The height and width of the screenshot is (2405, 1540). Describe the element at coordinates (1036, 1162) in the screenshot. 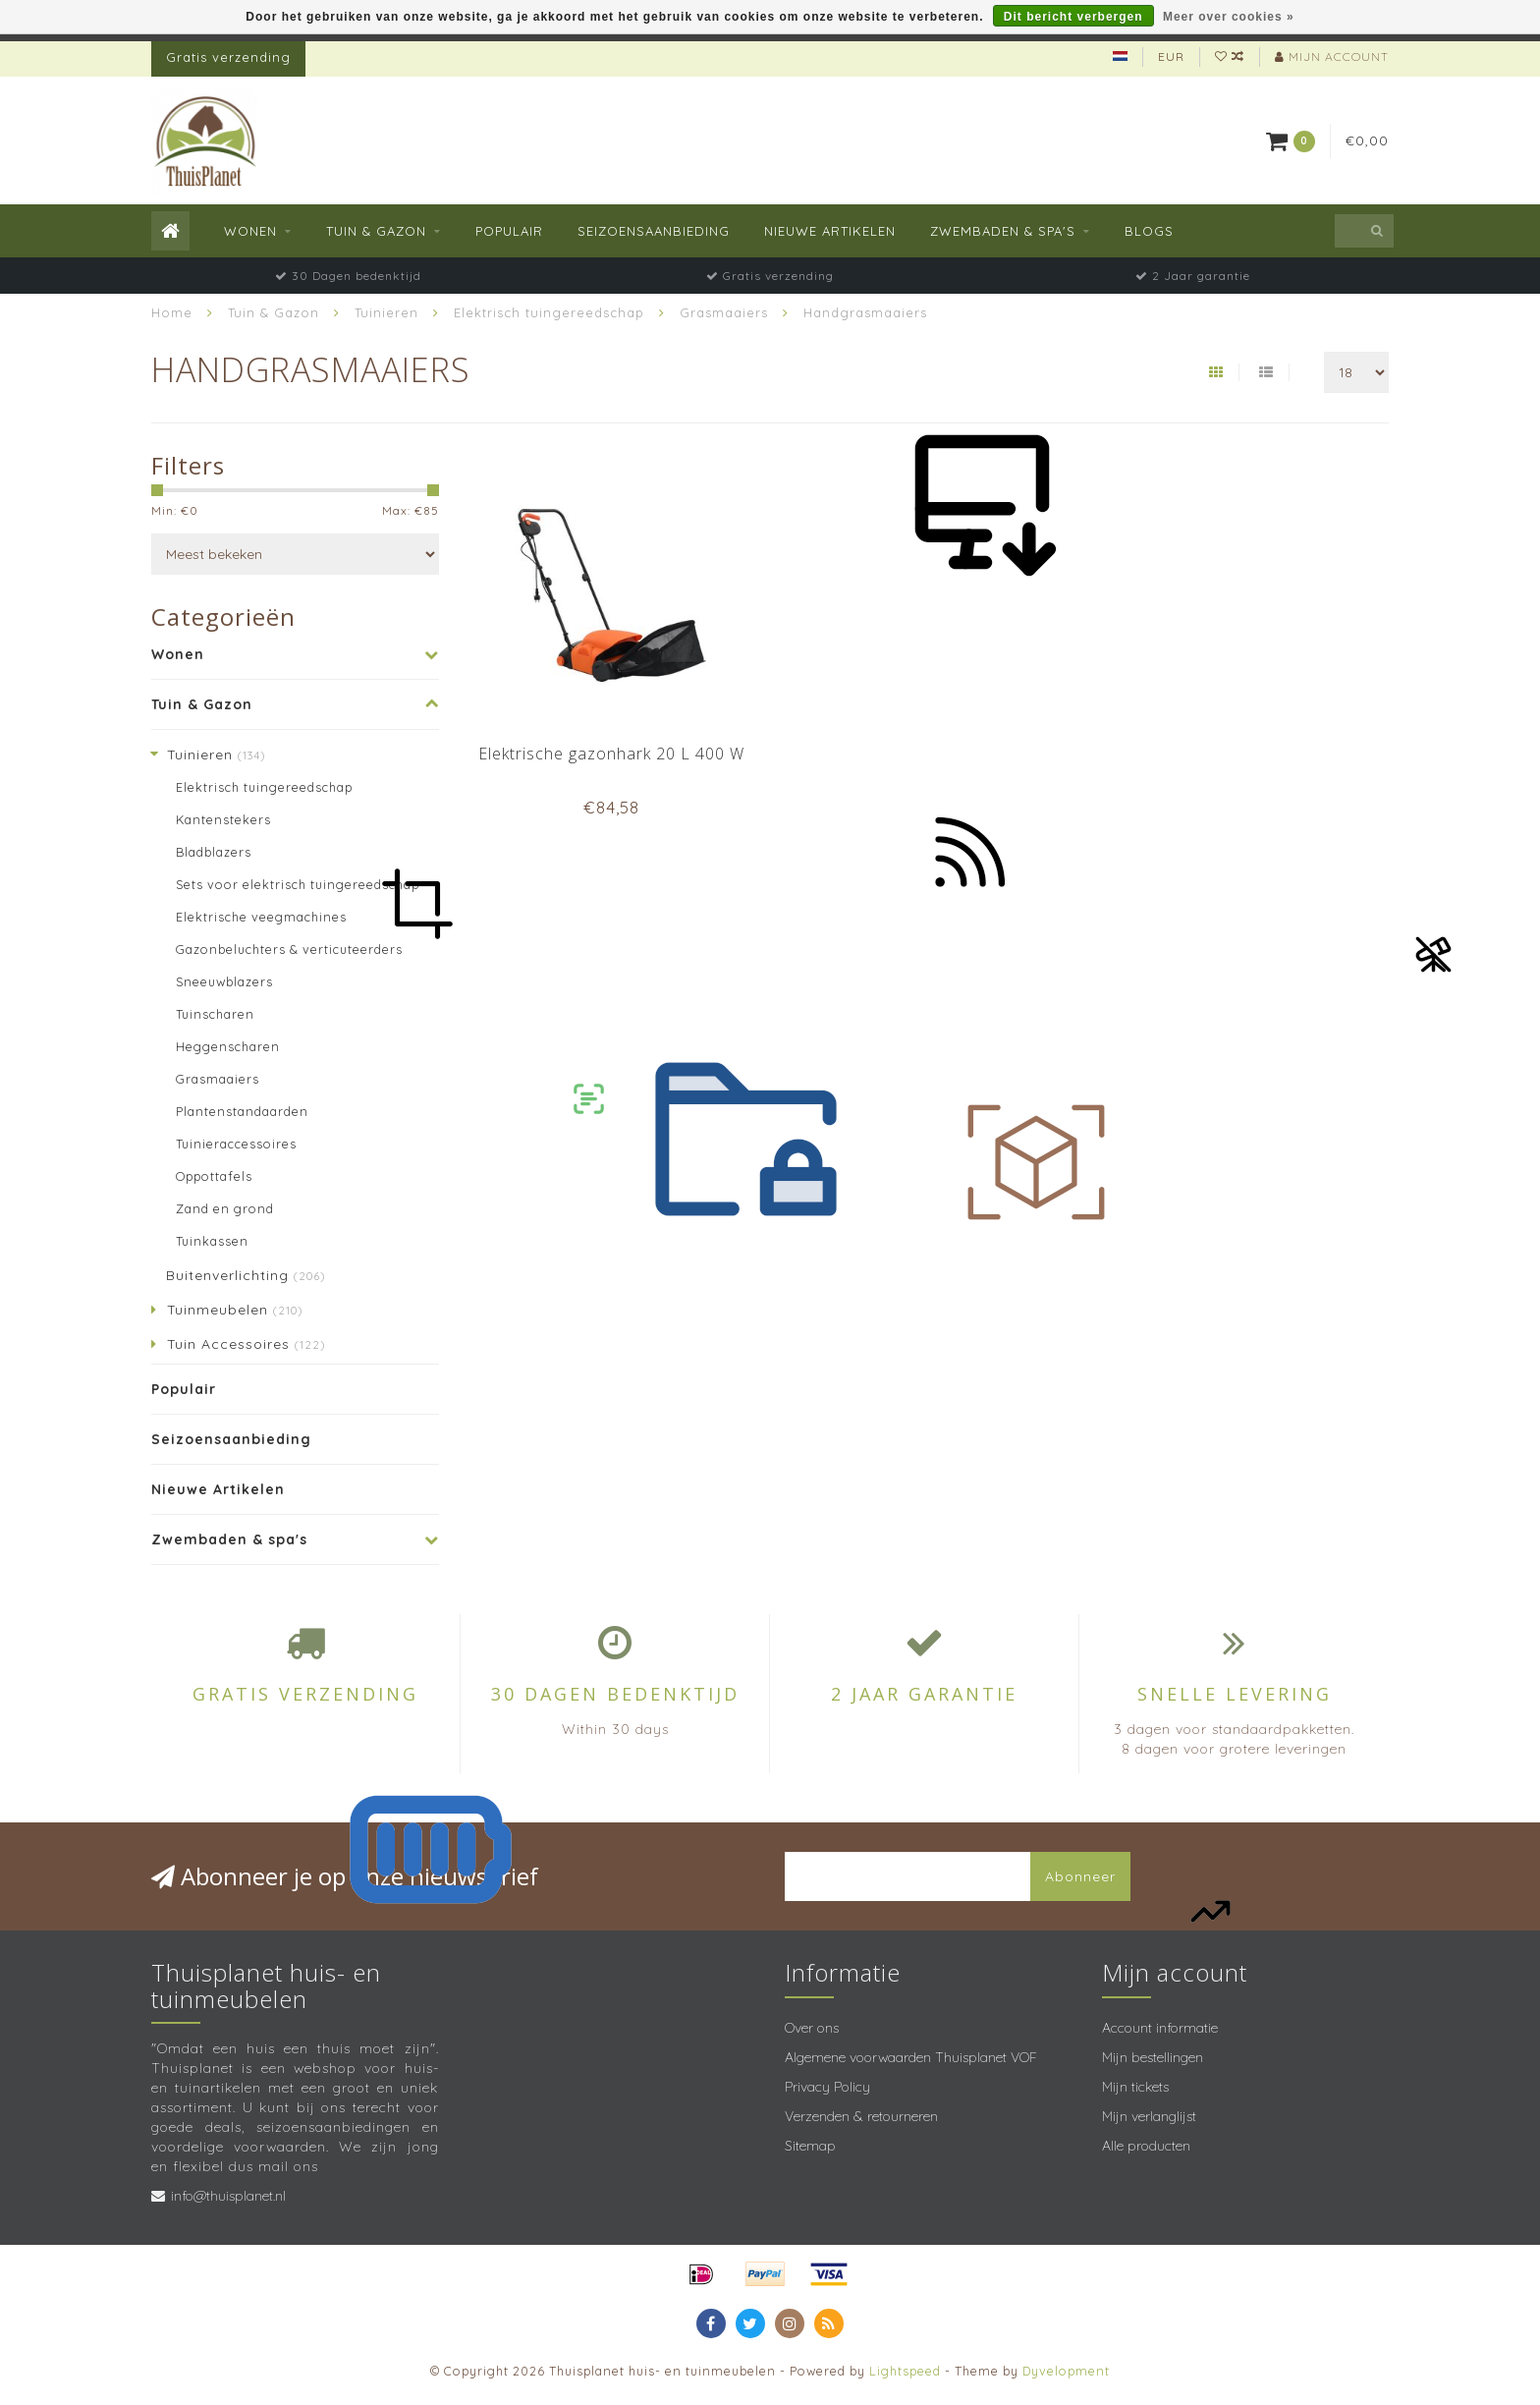

I see `scan or capture a 3D object` at that location.